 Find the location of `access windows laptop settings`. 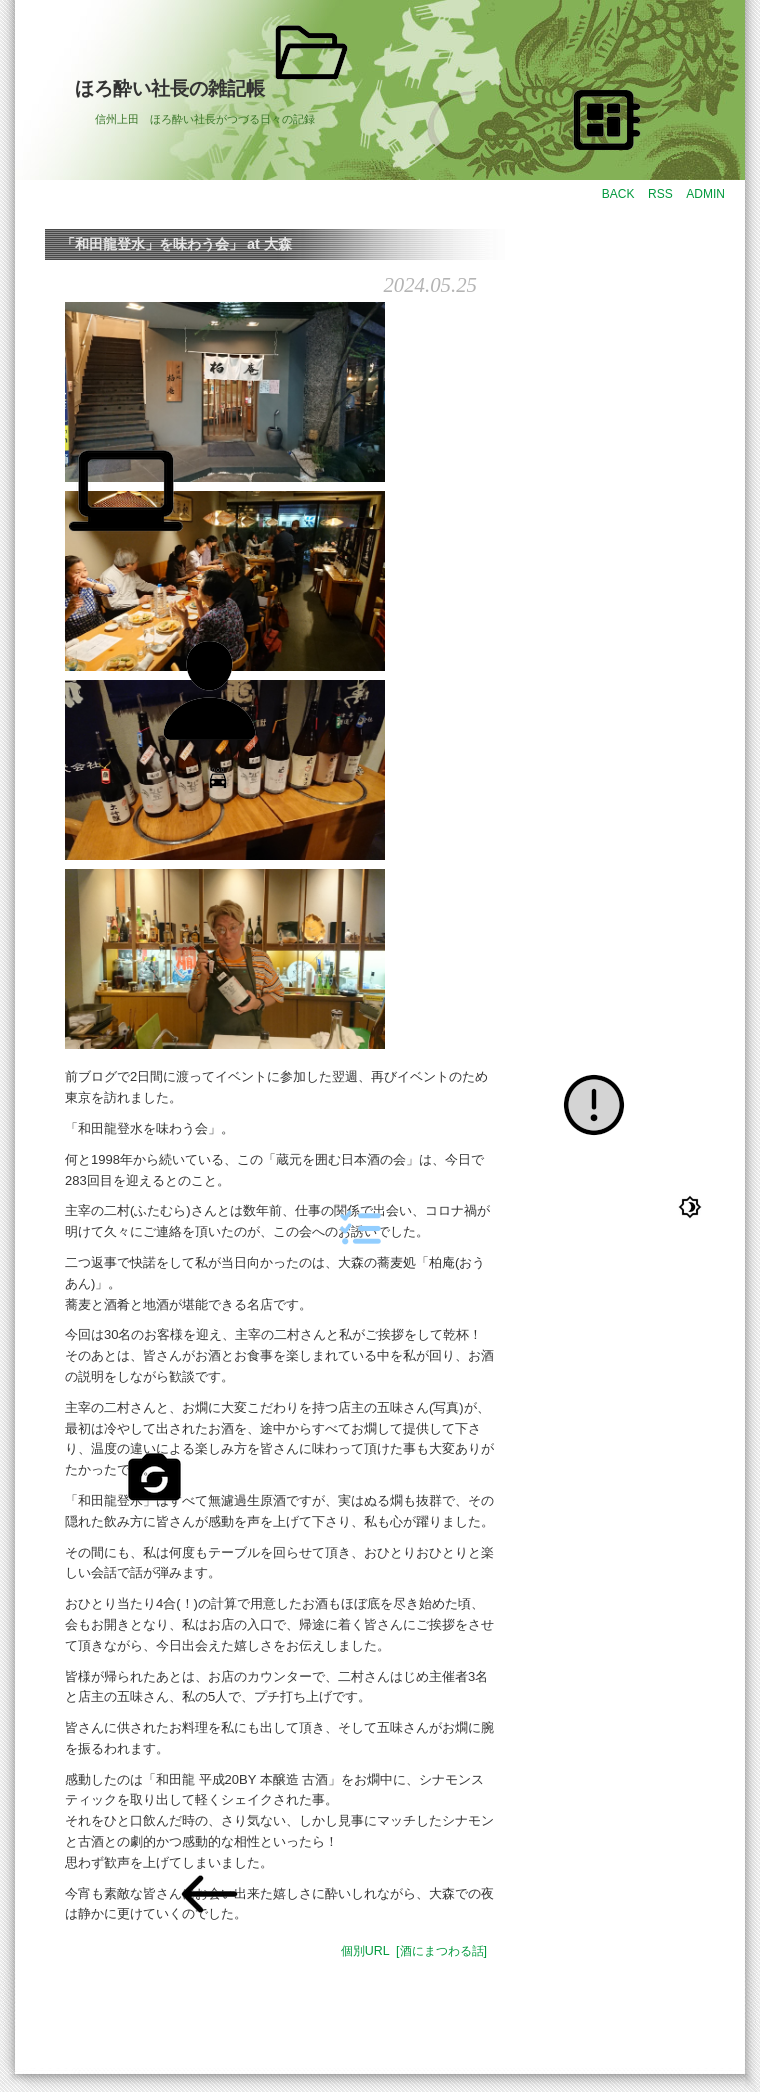

access windows laptop settings is located at coordinates (126, 493).